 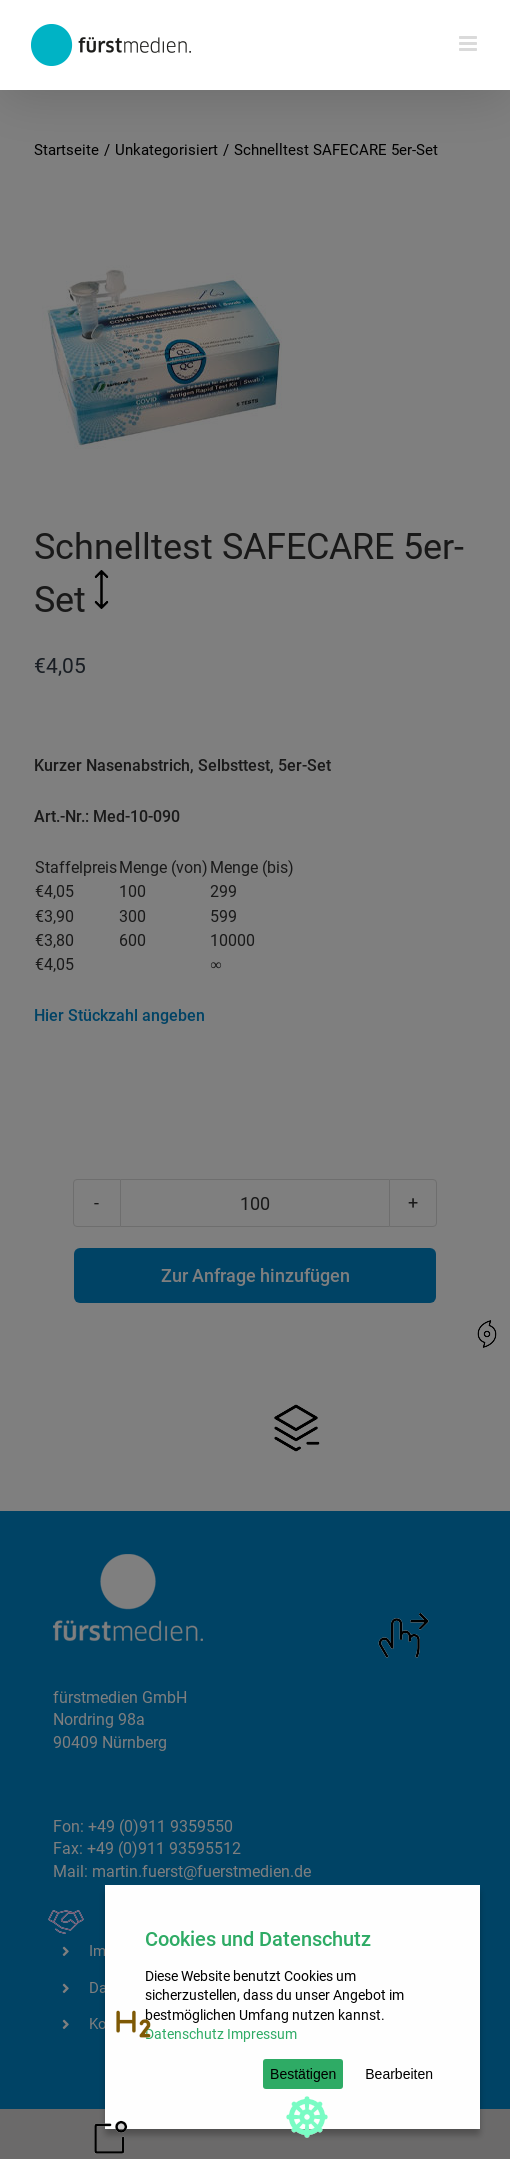 What do you see at coordinates (101, 589) in the screenshot?
I see `adjust vertical size or height` at bounding box center [101, 589].